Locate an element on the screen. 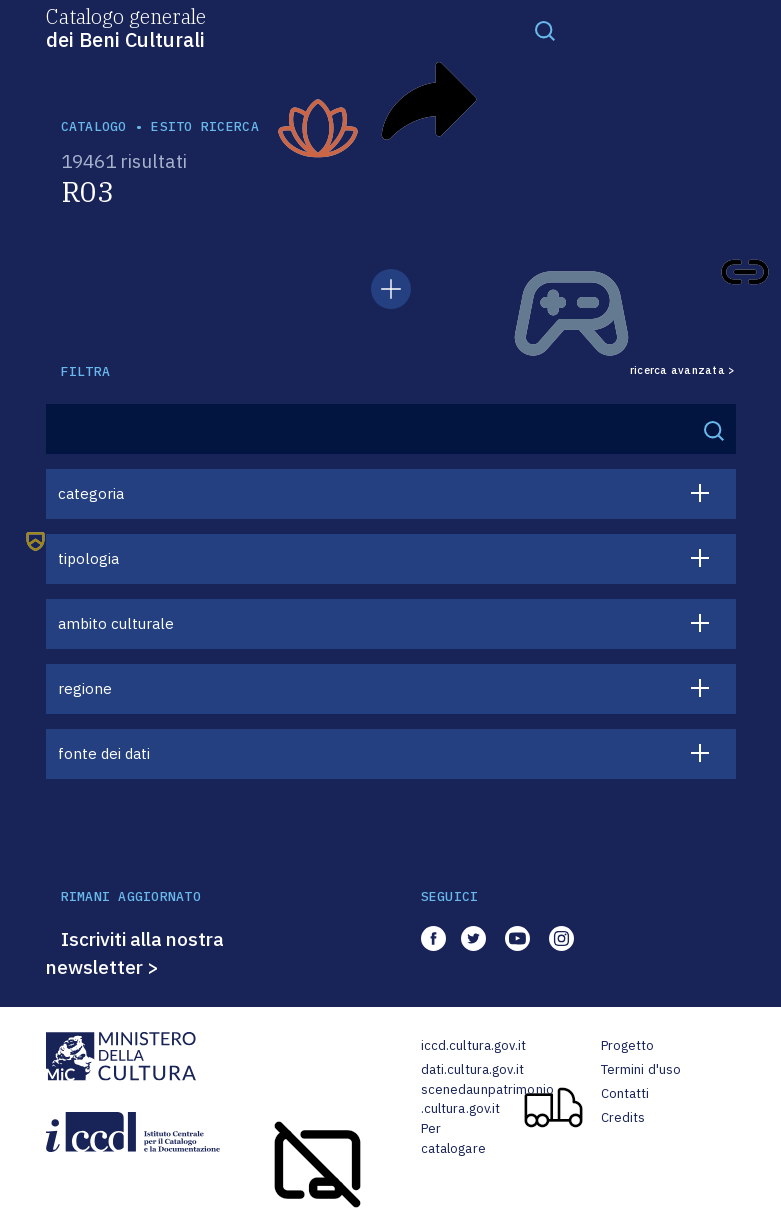  access meditation or mindfulness features is located at coordinates (318, 131).